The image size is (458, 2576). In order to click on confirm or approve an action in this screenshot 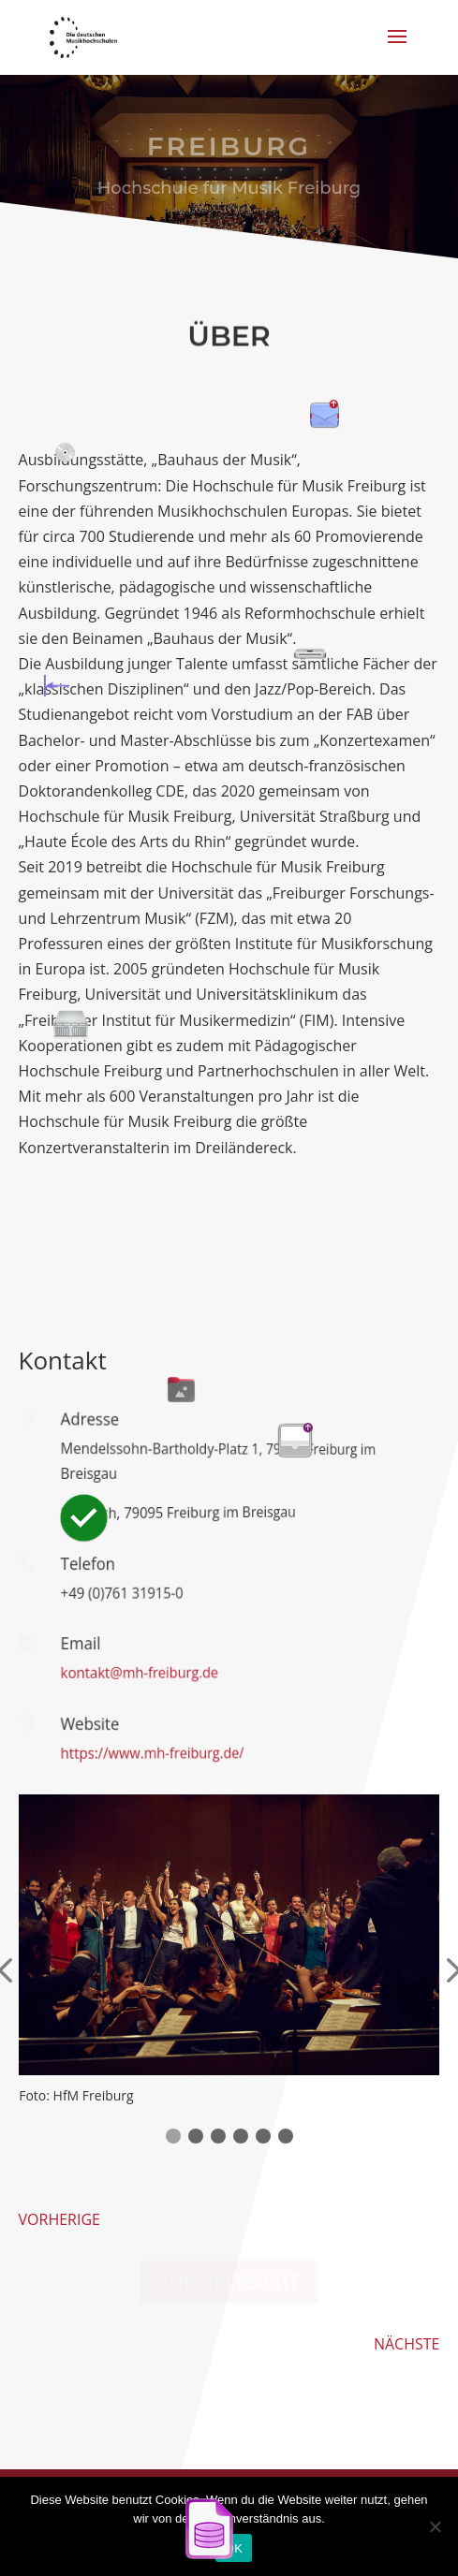, I will do `click(83, 1517)`.